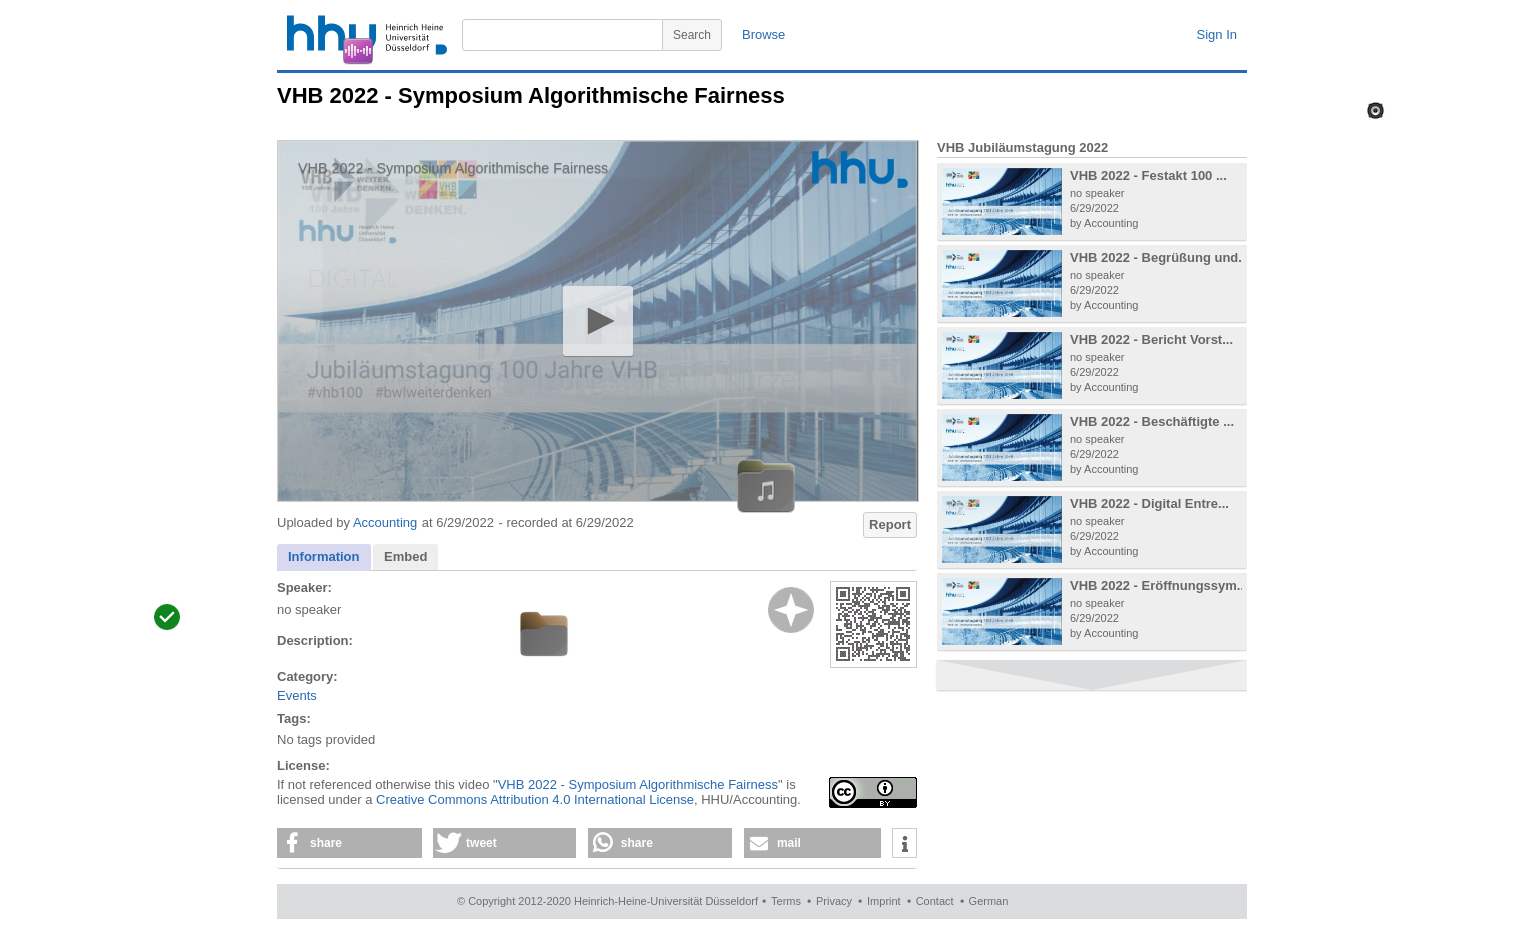 This screenshot has width=1524, height=939. What do you see at coordinates (791, 610) in the screenshot?
I see `remove trust from a bluetooth device` at bounding box center [791, 610].